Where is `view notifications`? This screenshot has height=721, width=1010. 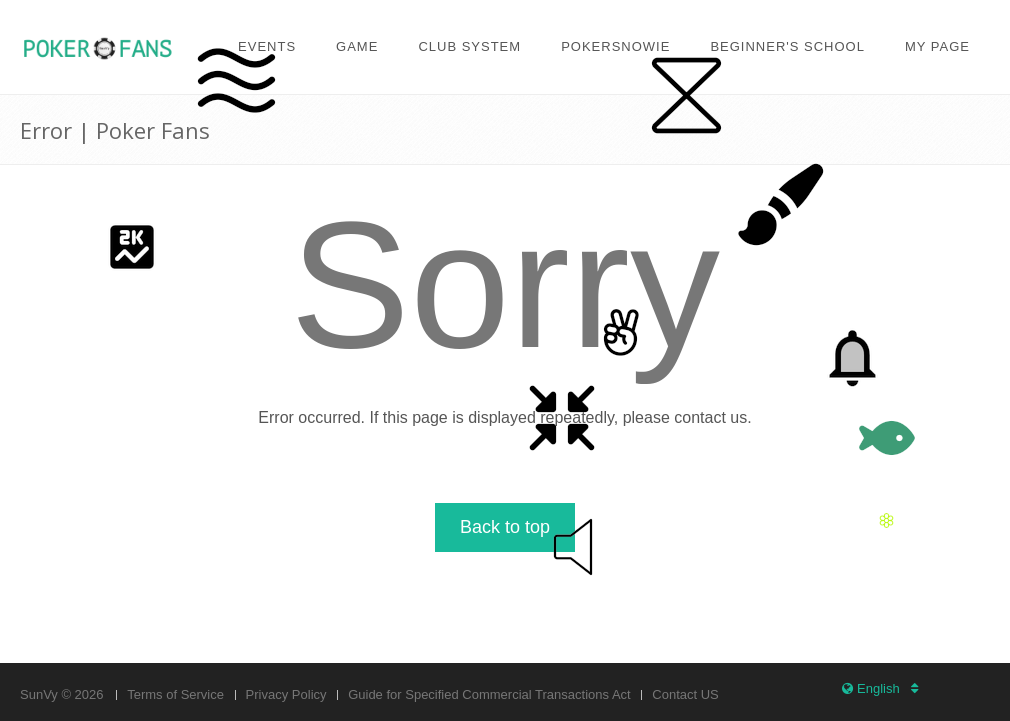
view notifications is located at coordinates (852, 357).